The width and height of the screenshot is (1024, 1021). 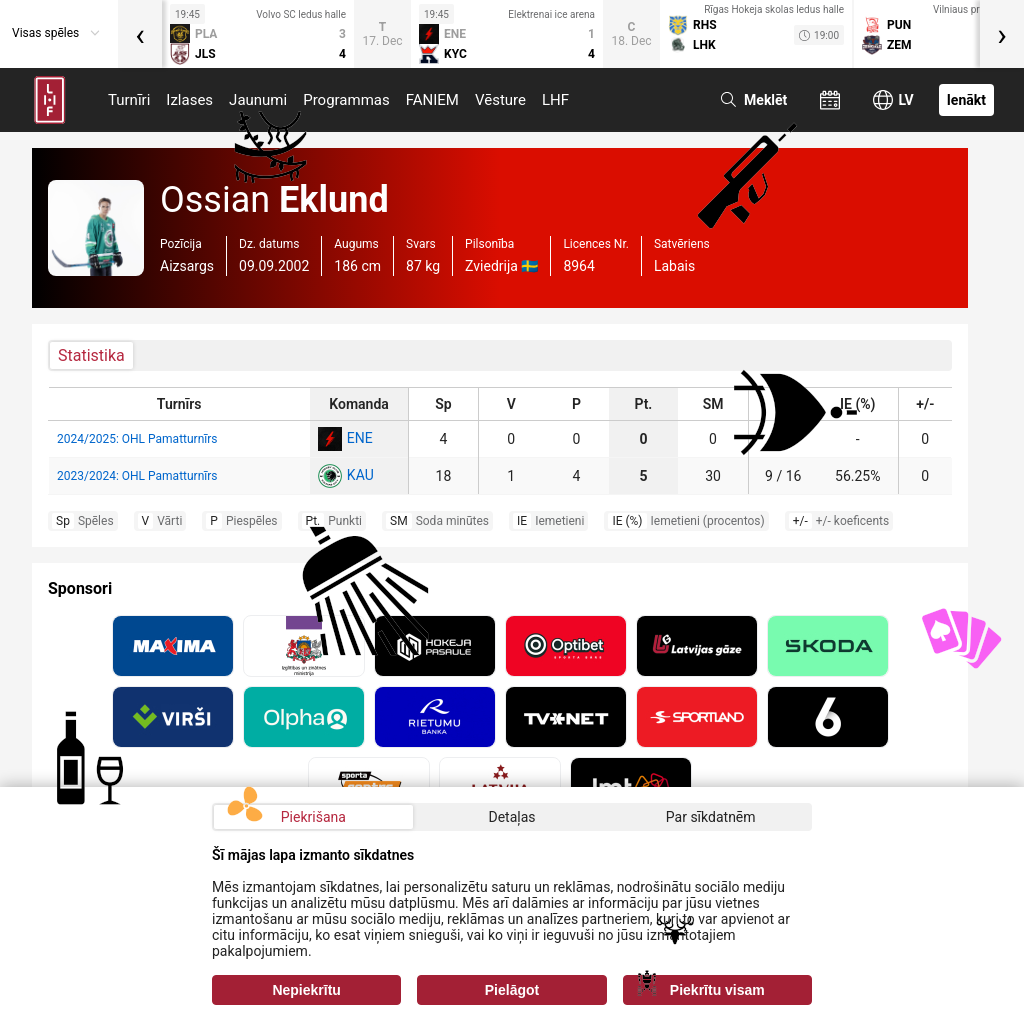 I want to click on access card games or poker, so click(x=962, y=639).